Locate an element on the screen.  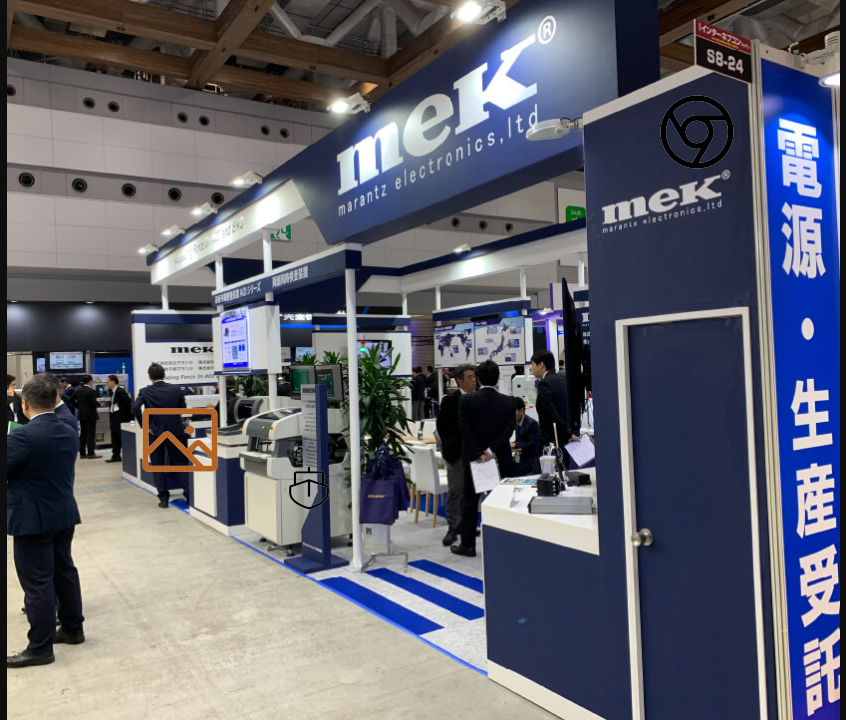
access boat or marine transportation options is located at coordinates (309, 488).